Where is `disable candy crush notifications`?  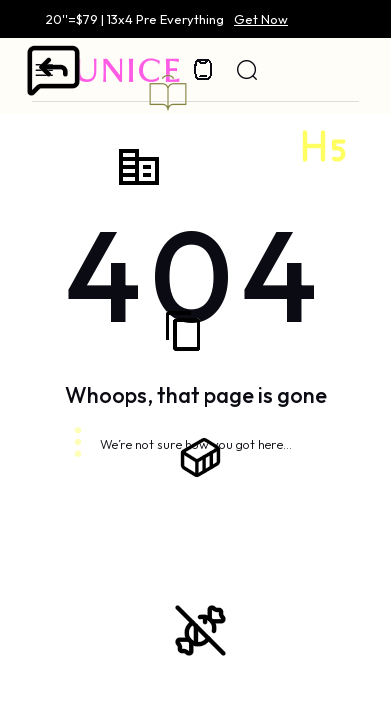
disable candy crush notifications is located at coordinates (200, 630).